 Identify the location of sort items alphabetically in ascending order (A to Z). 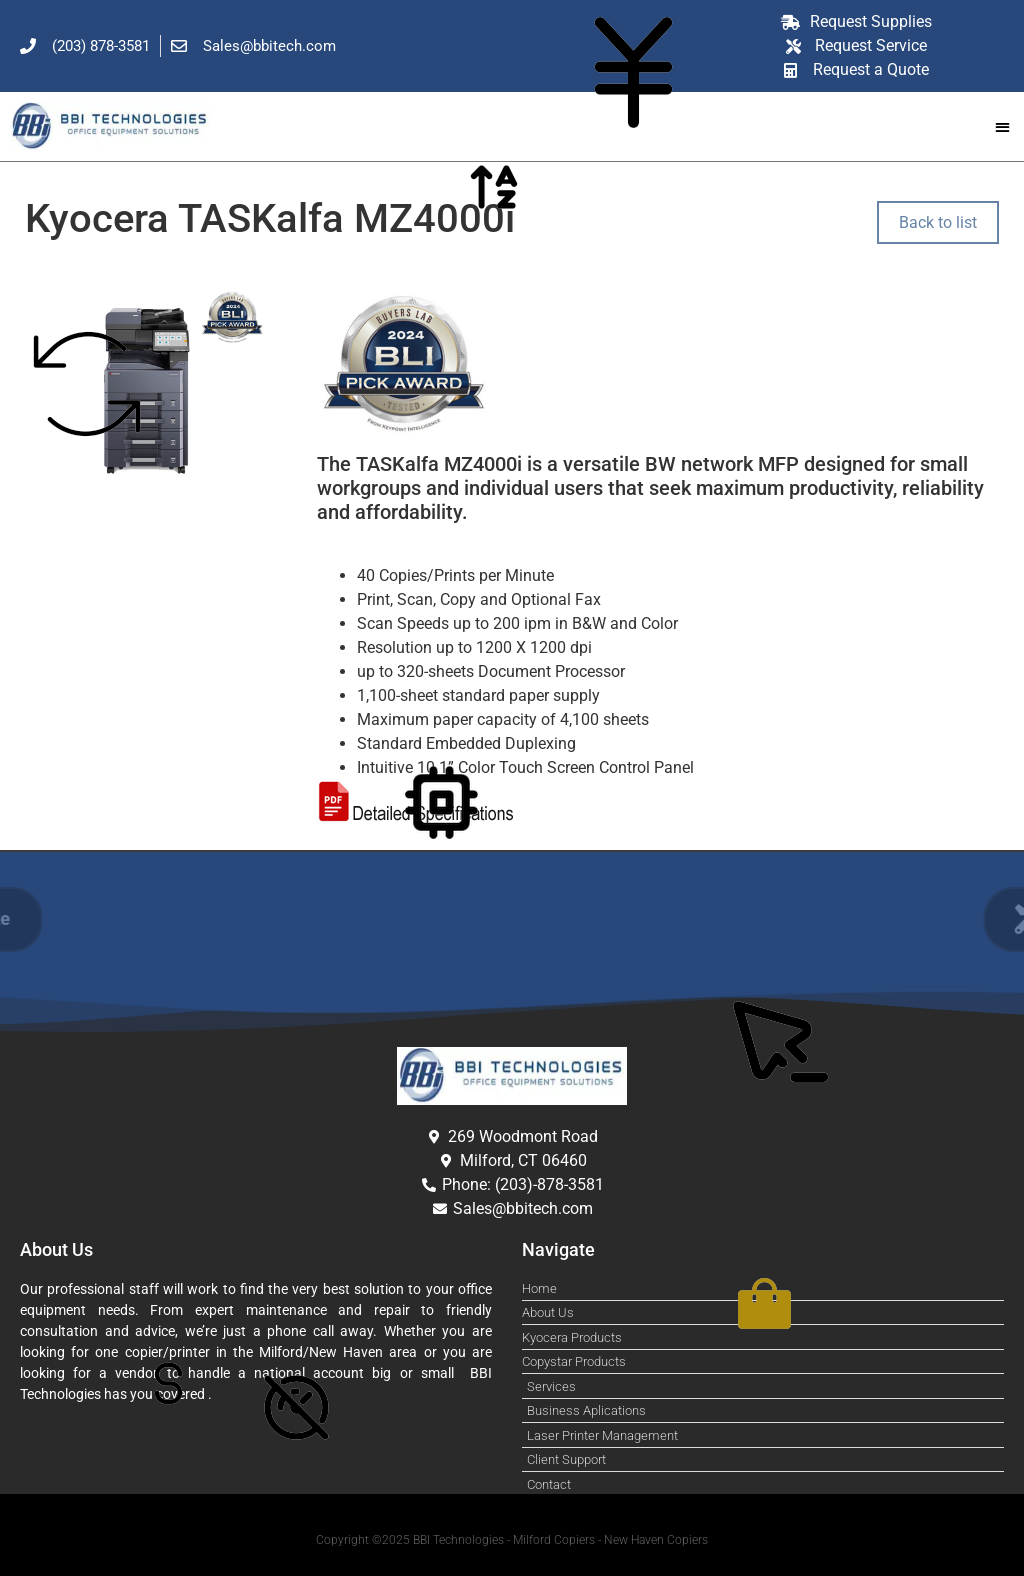
(494, 187).